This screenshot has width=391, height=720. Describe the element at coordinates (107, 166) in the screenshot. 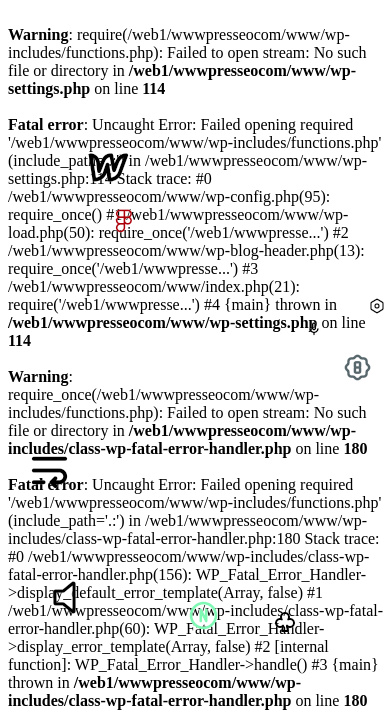

I see `open Webflow website builder` at that location.